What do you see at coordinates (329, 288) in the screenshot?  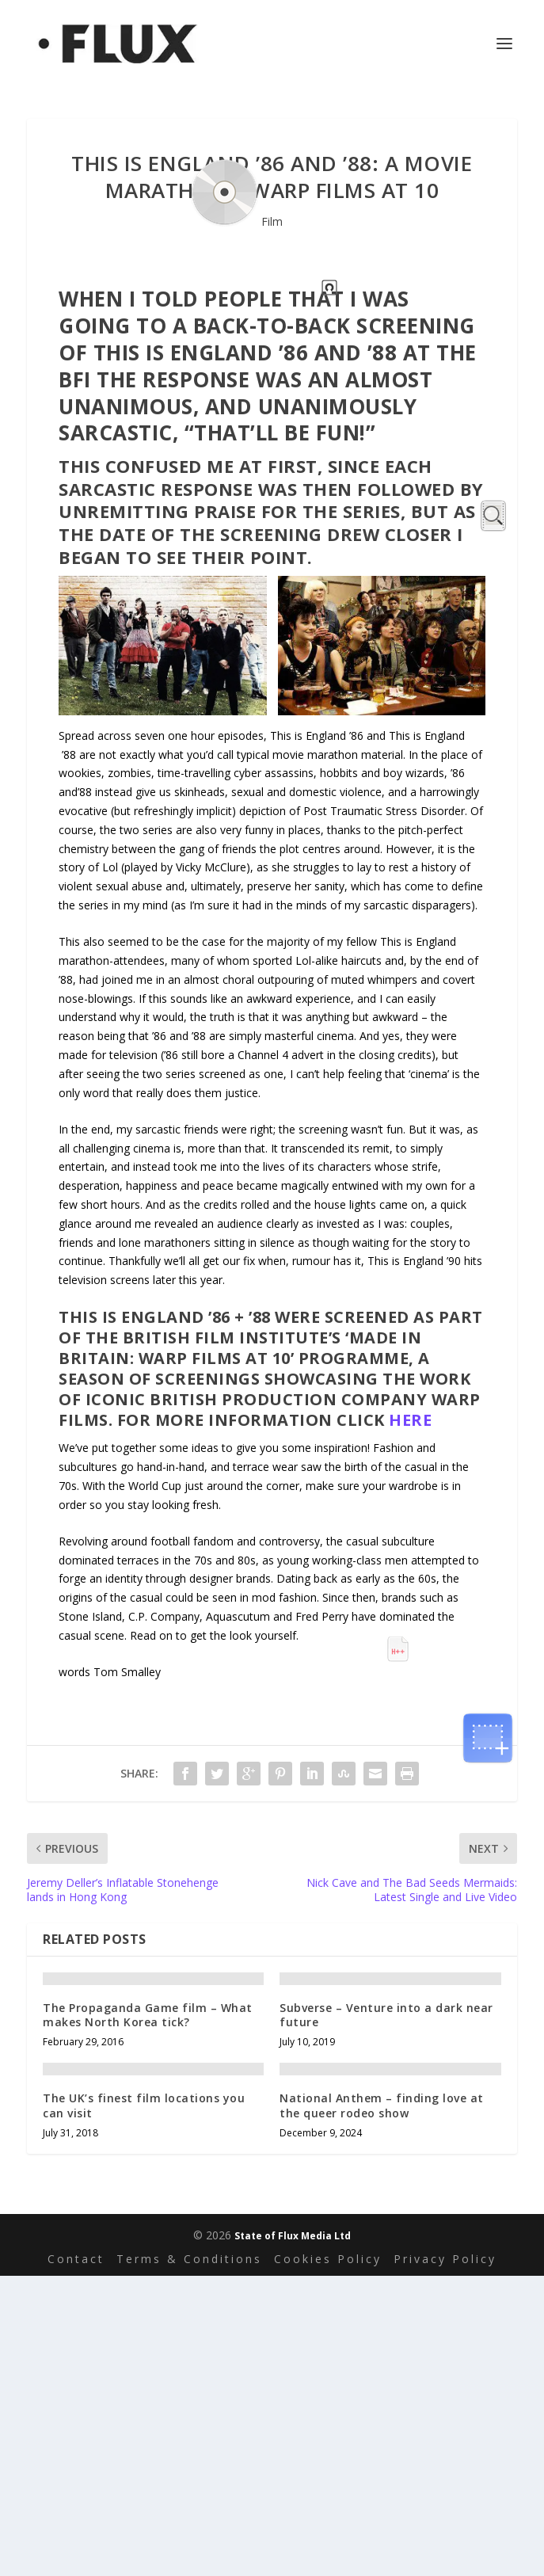 I see `open déjà dup backup utility` at bounding box center [329, 288].